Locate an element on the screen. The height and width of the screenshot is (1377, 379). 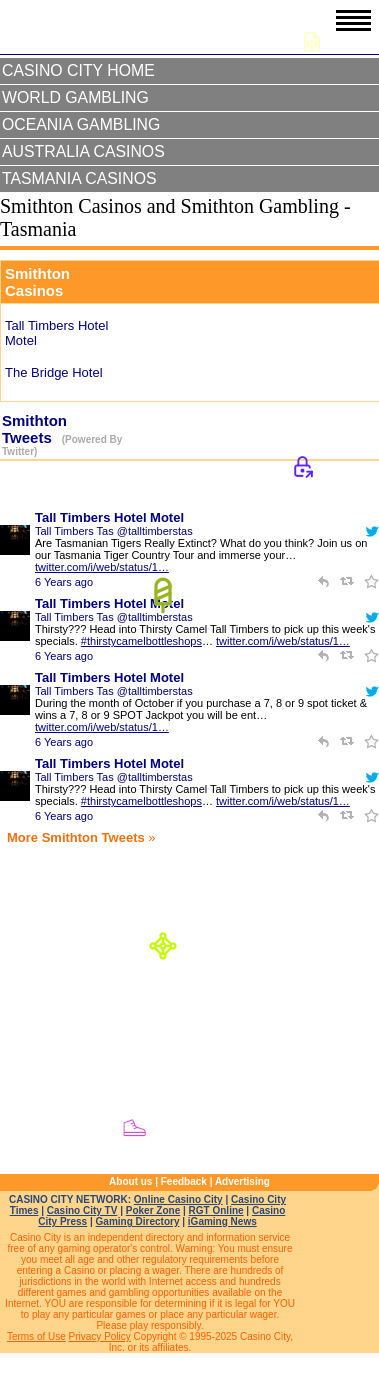
browse desserts or frozen treats is located at coordinates (163, 595).